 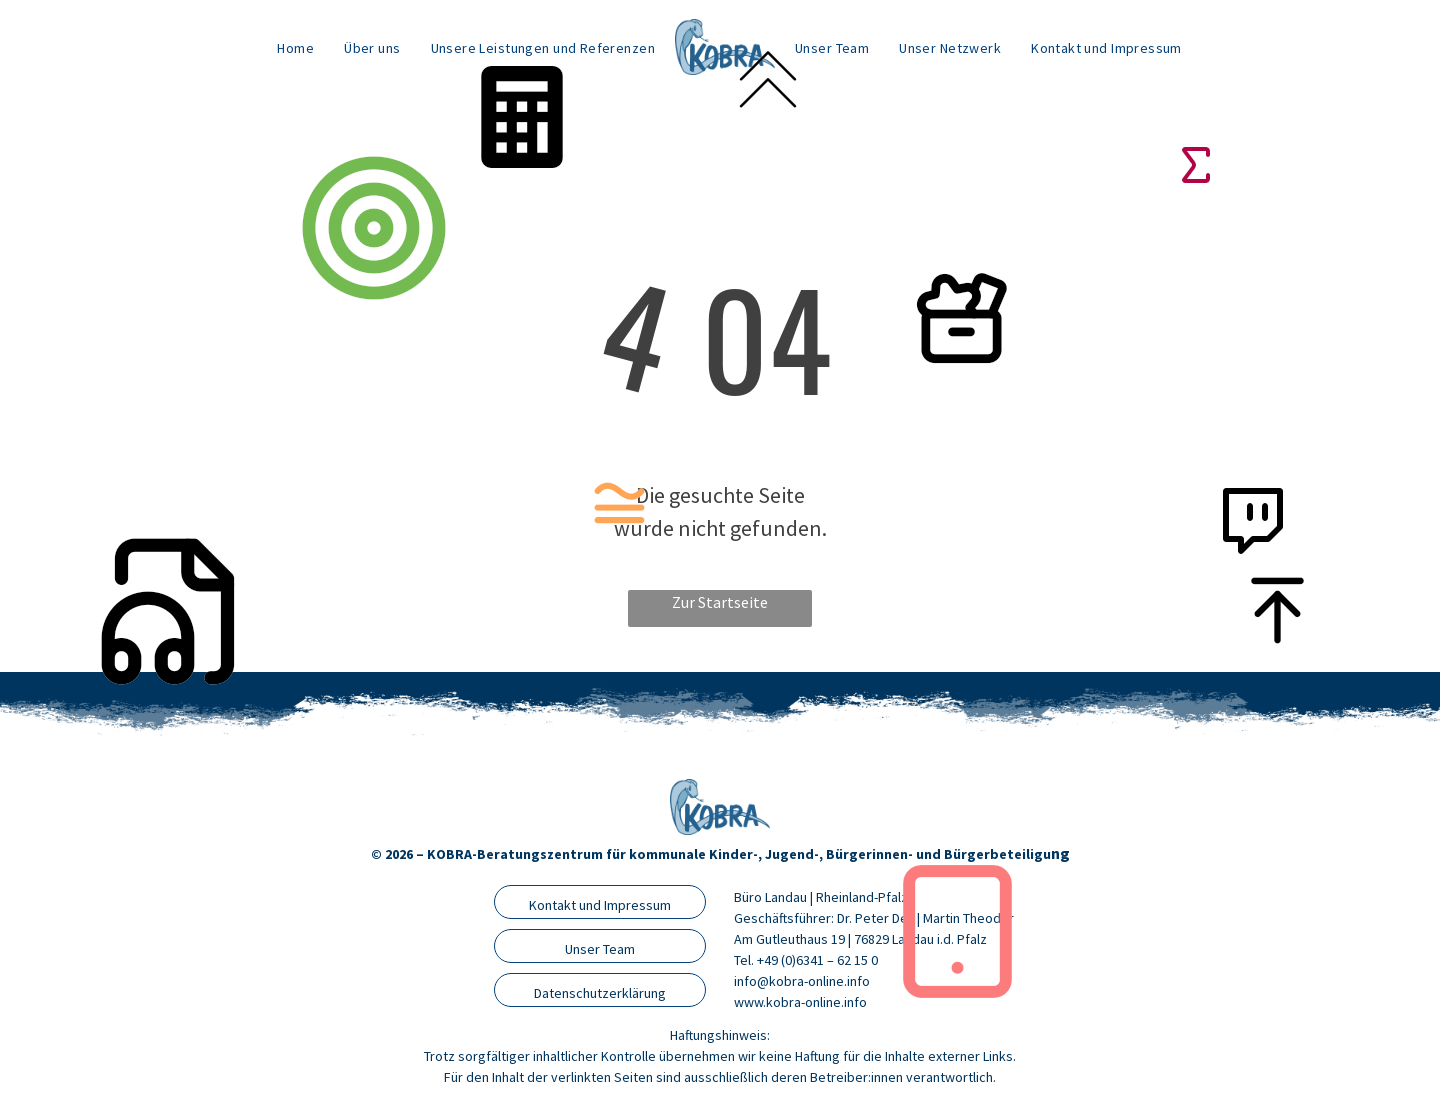 What do you see at coordinates (619, 504) in the screenshot?
I see `indicates mathematical congruence or equivalence` at bounding box center [619, 504].